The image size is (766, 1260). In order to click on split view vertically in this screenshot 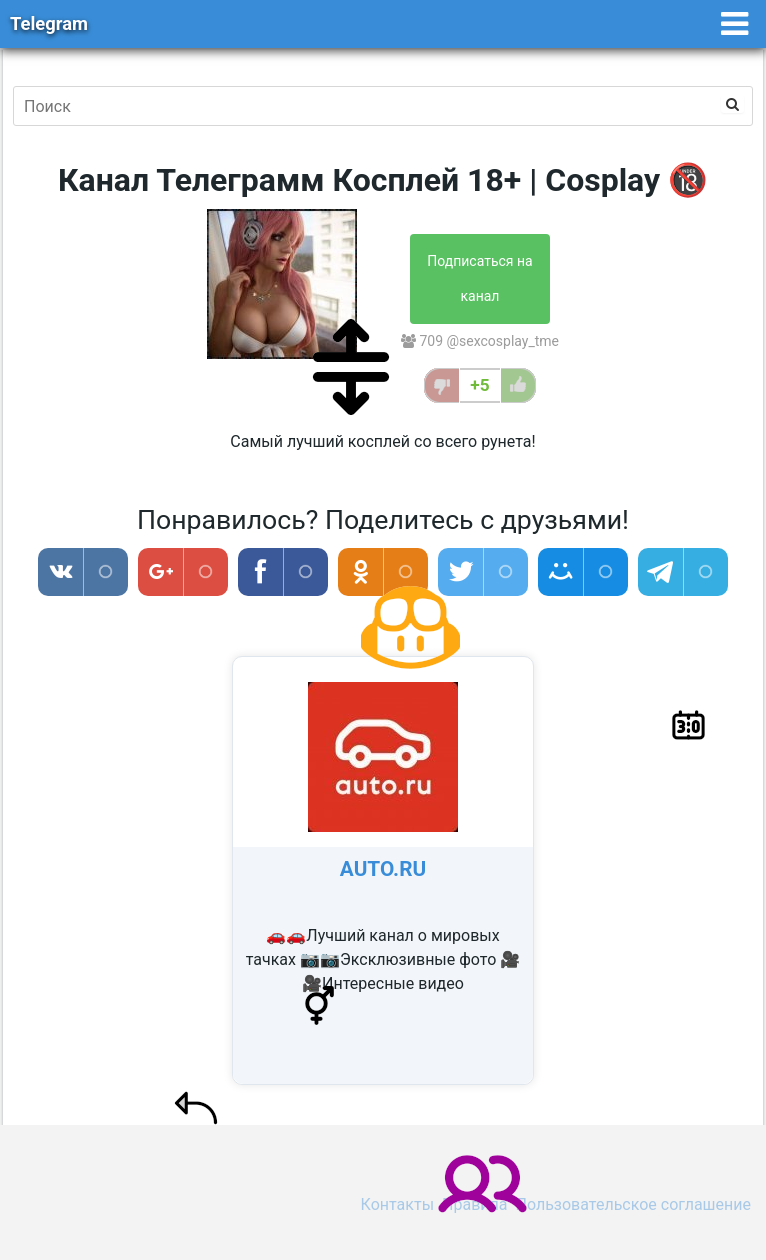, I will do `click(351, 367)`.